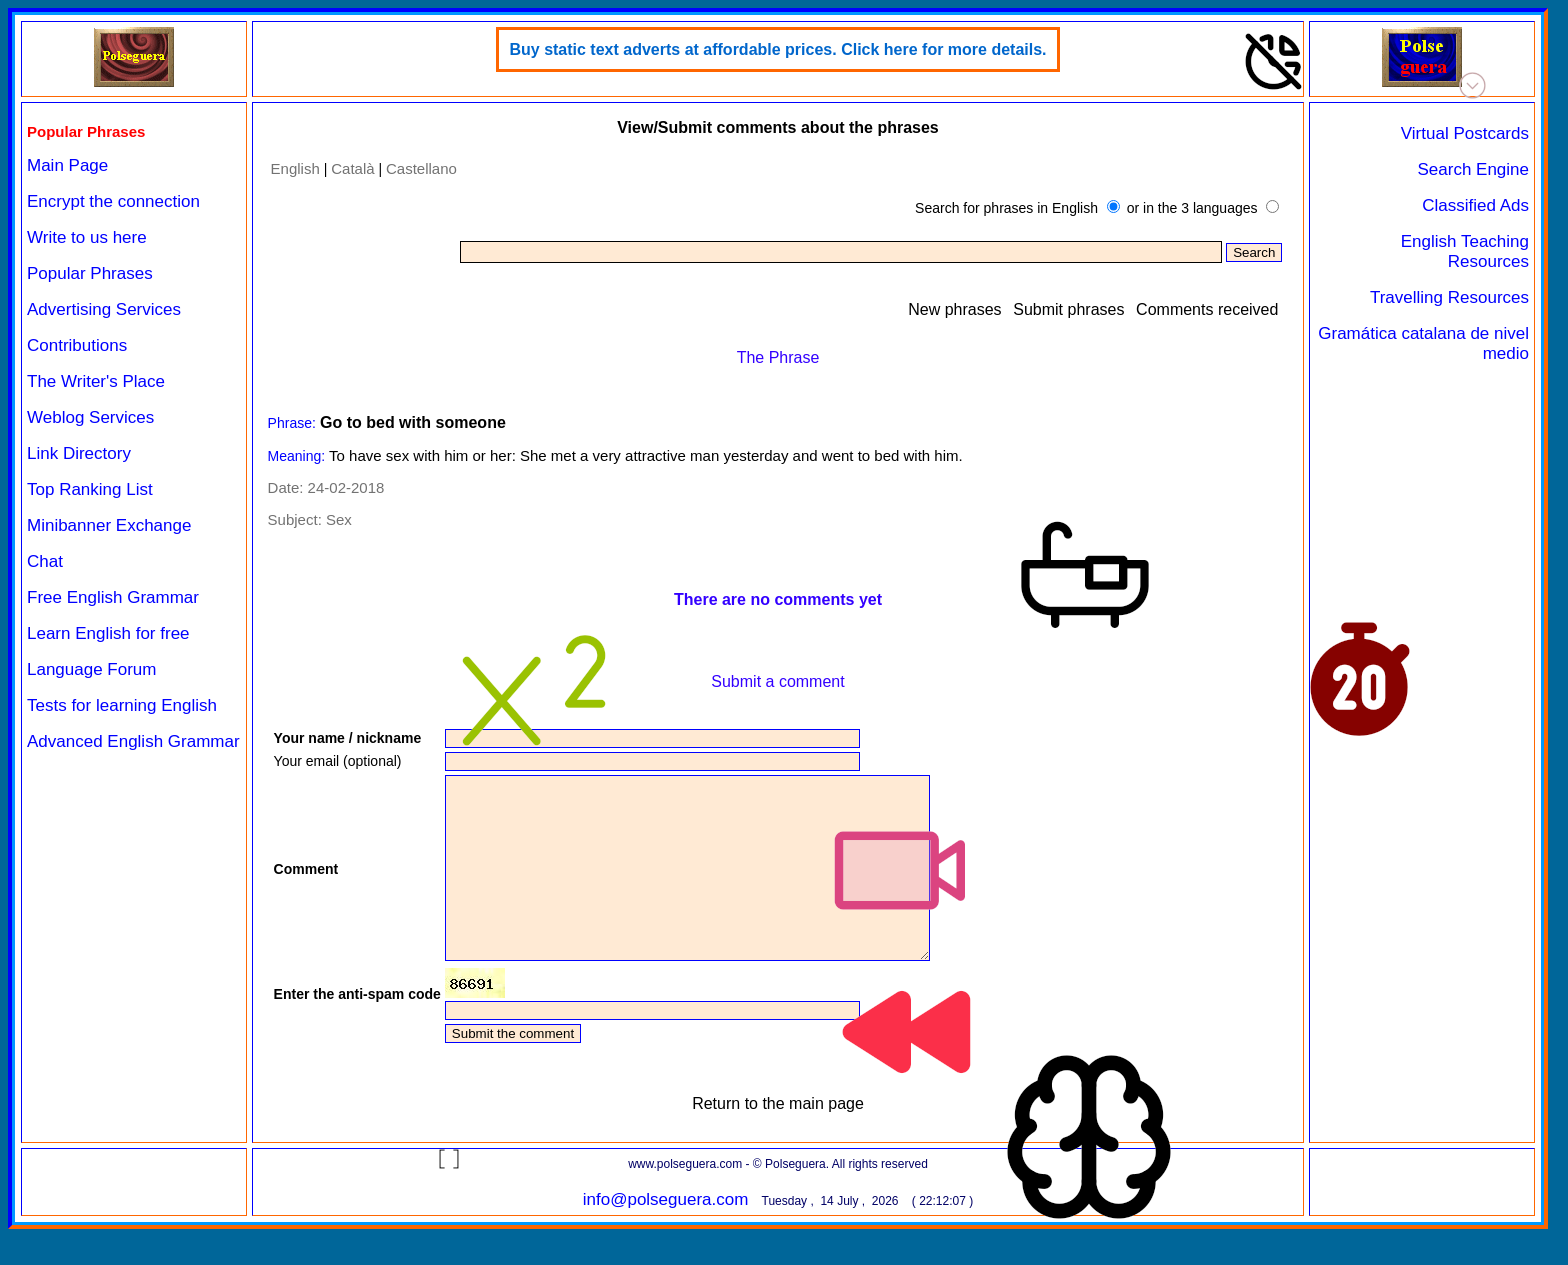 The image size is (1568, 1265). What do you see at coordinates (1273, 61) in the screenshot?
I see `disable pie chart visualization` at bounding box center [1273, 61].